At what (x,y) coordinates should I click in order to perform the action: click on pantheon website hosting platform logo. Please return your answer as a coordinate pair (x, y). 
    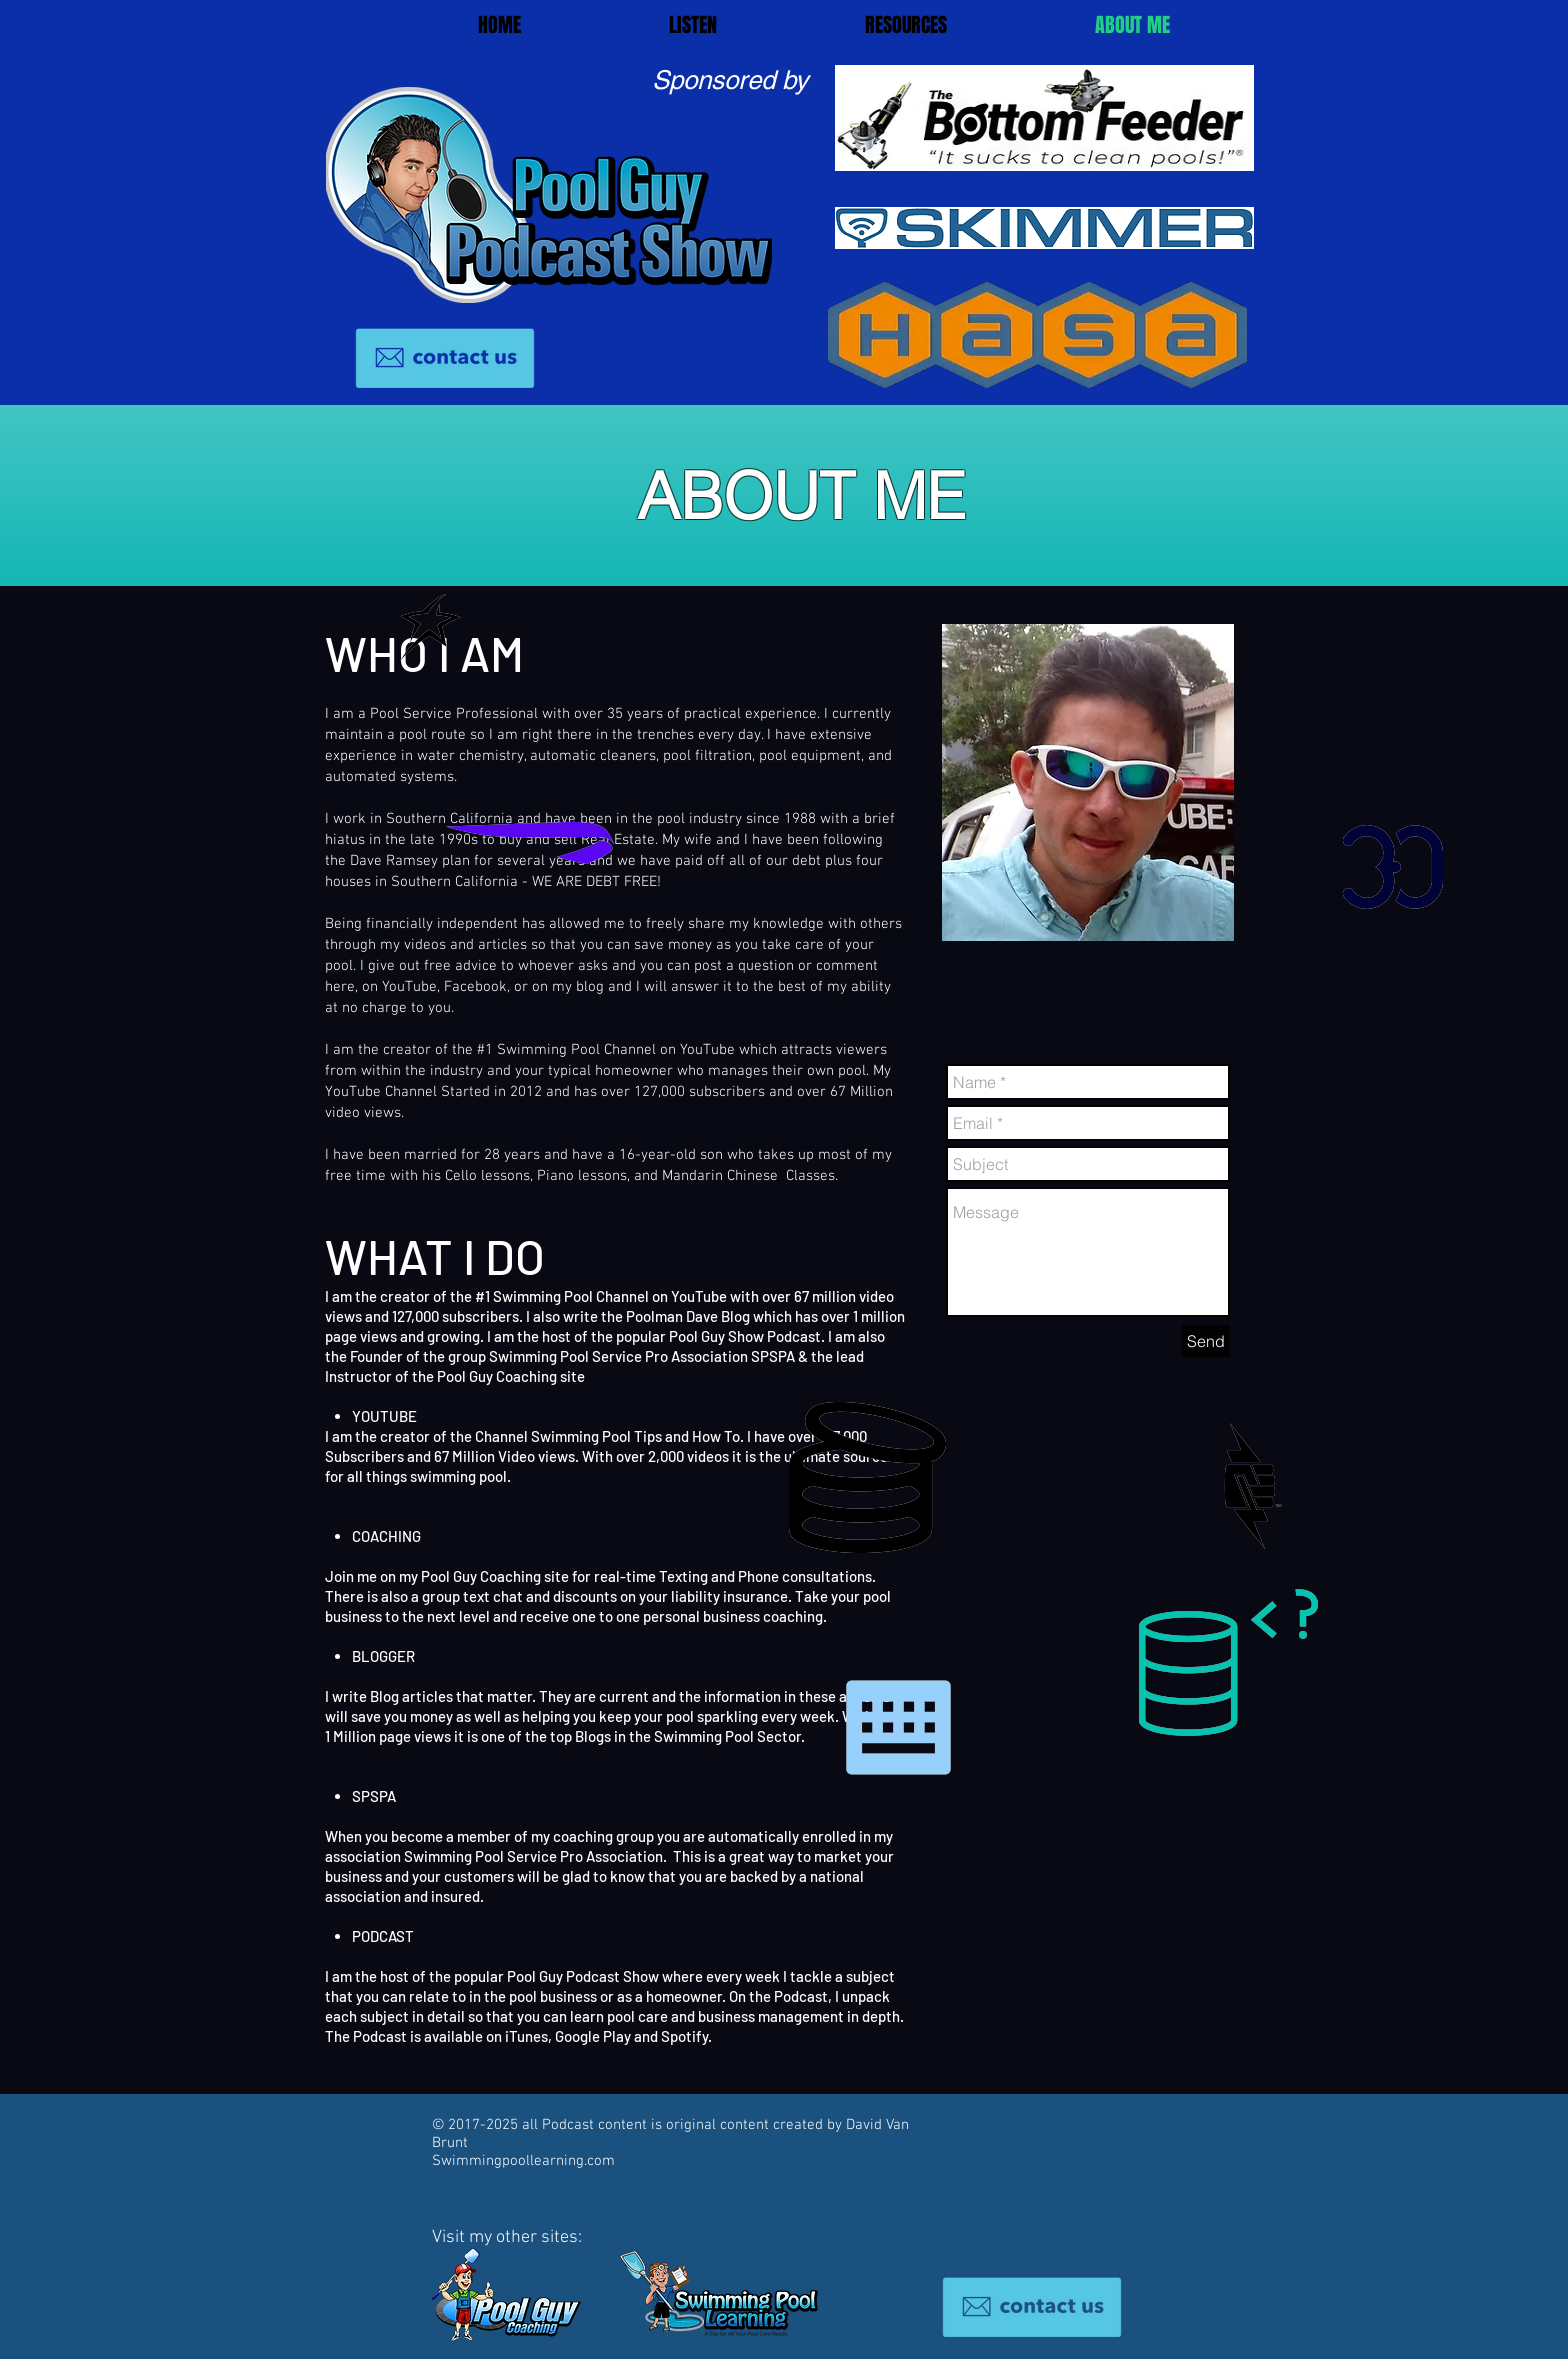
    Looking at the image, I should click on (1253, 1486).